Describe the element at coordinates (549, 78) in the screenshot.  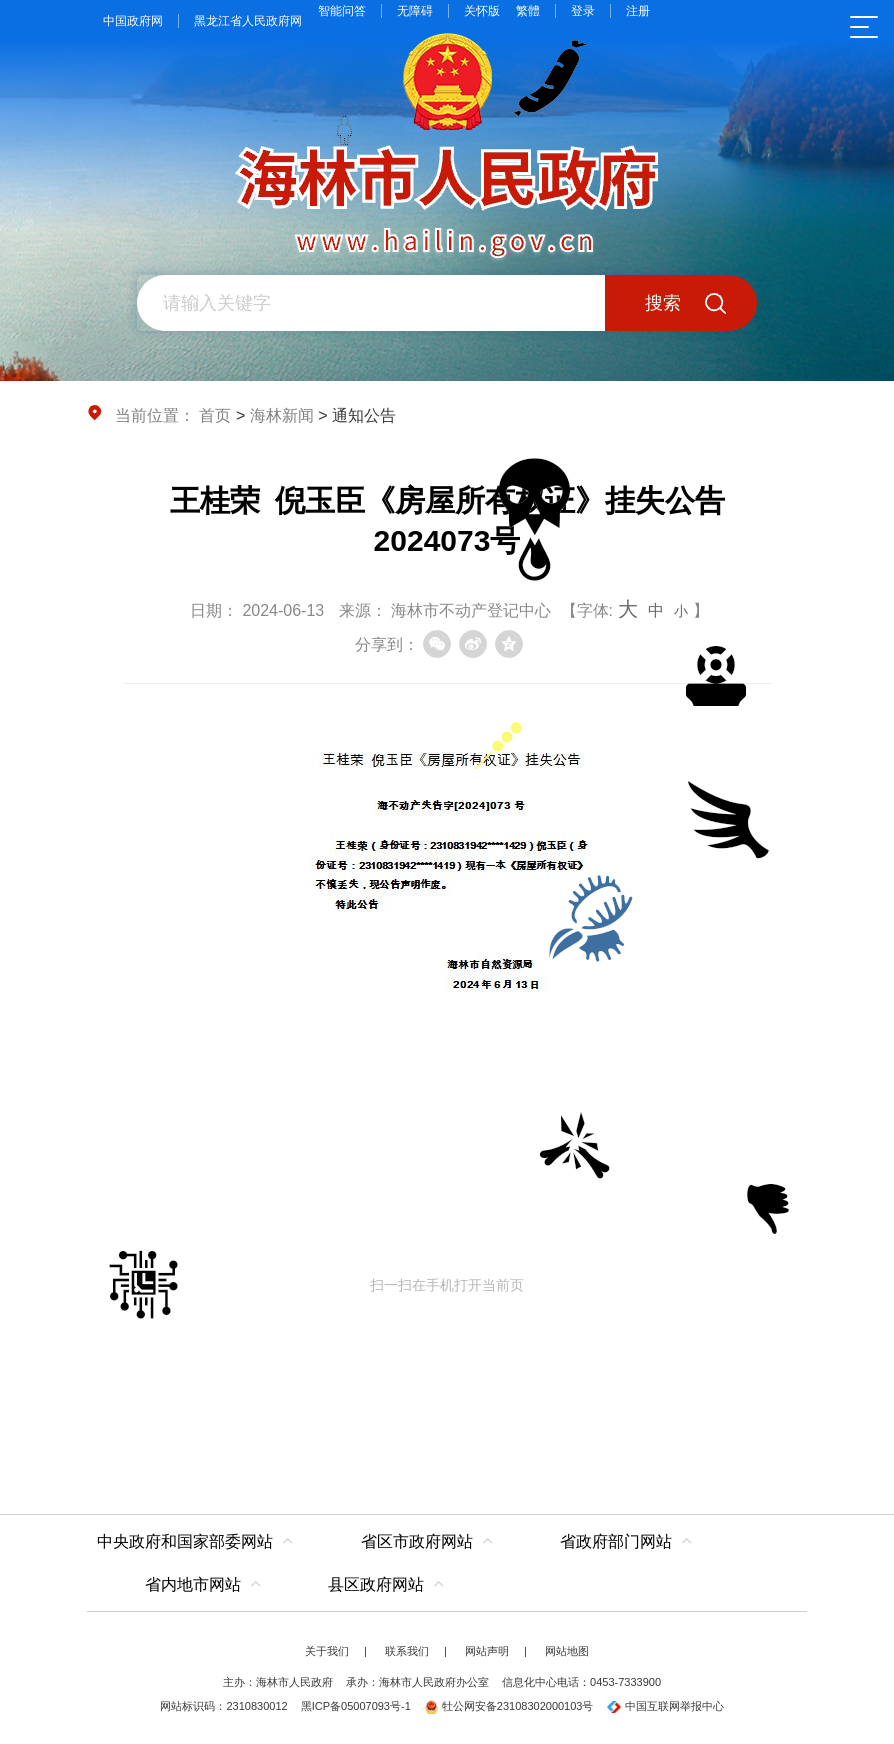
I see `food item in a cooking or recipe game` at that location.